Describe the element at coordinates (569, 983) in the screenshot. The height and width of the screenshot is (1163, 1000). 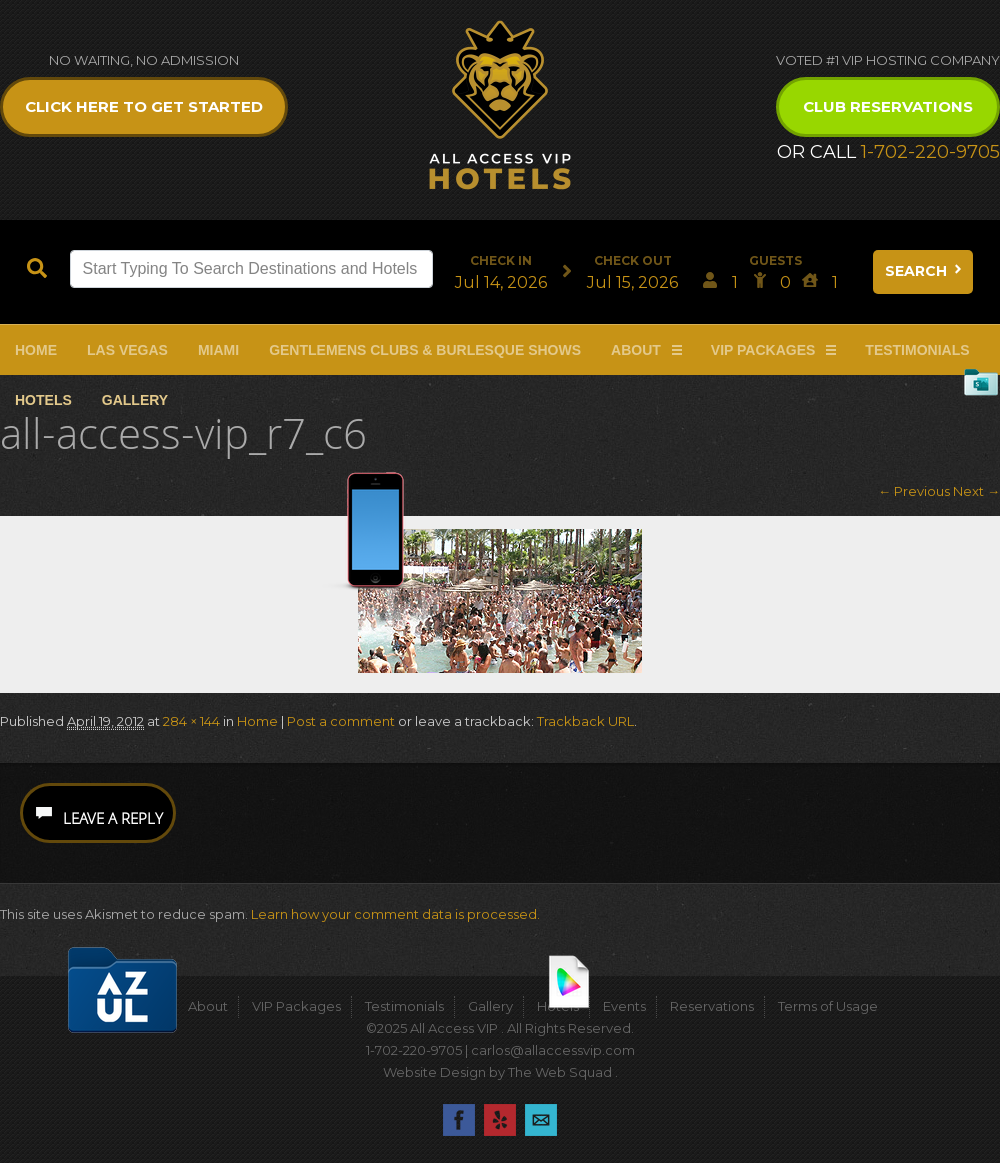
I see `color profile document for color management` at that location.